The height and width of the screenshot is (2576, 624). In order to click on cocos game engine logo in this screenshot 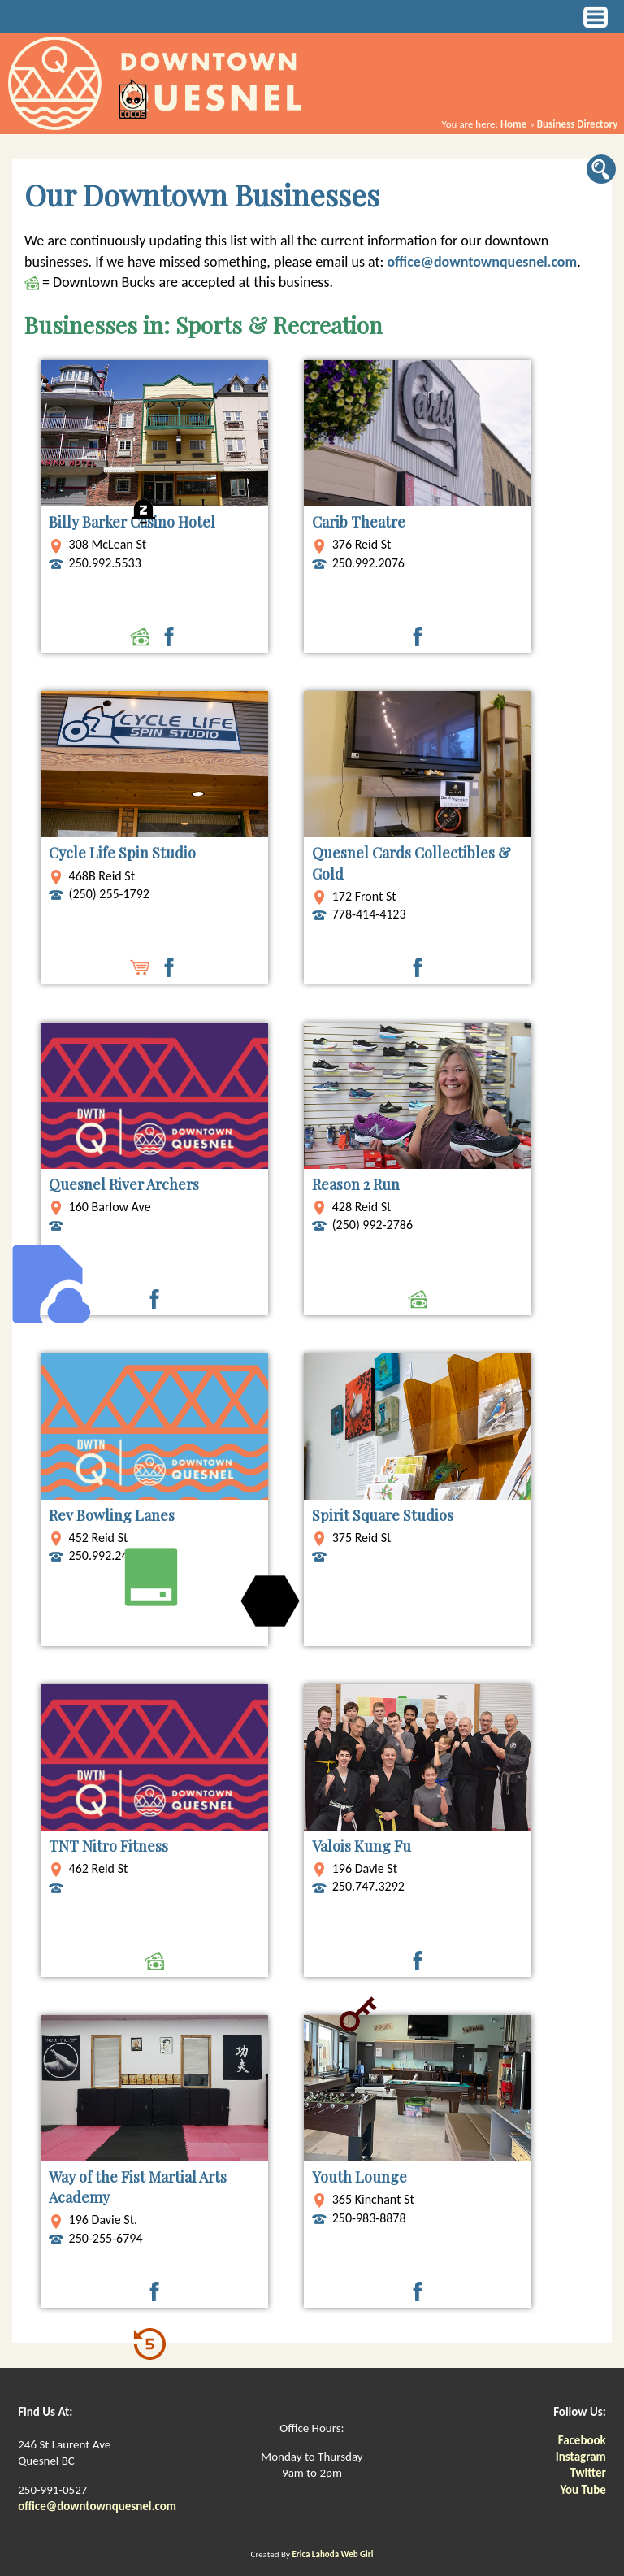, I will do `click(132, 98)`.